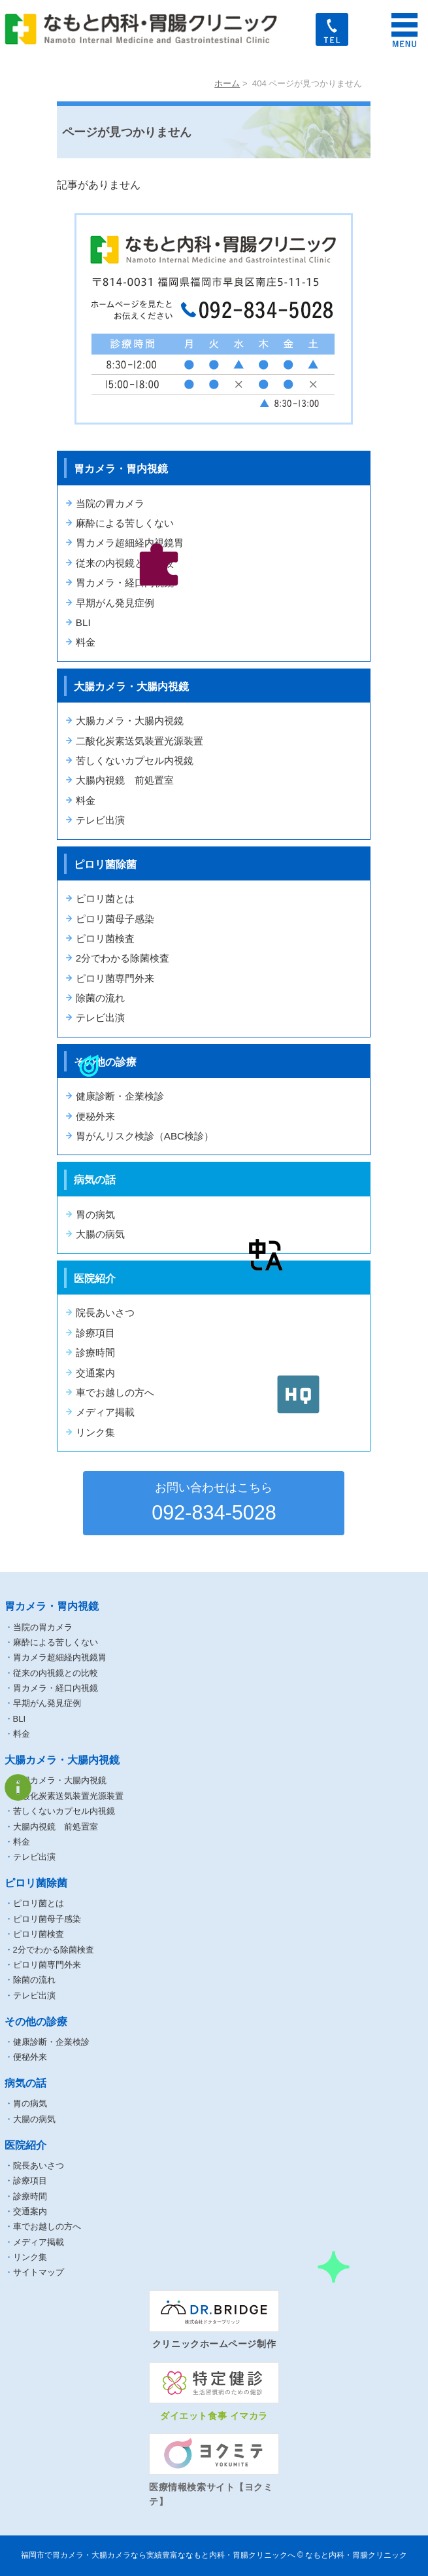 This screenshot has height=2576, width=428. I want to click on indicates clear, sunny weather conditions, so click(333, 2267).